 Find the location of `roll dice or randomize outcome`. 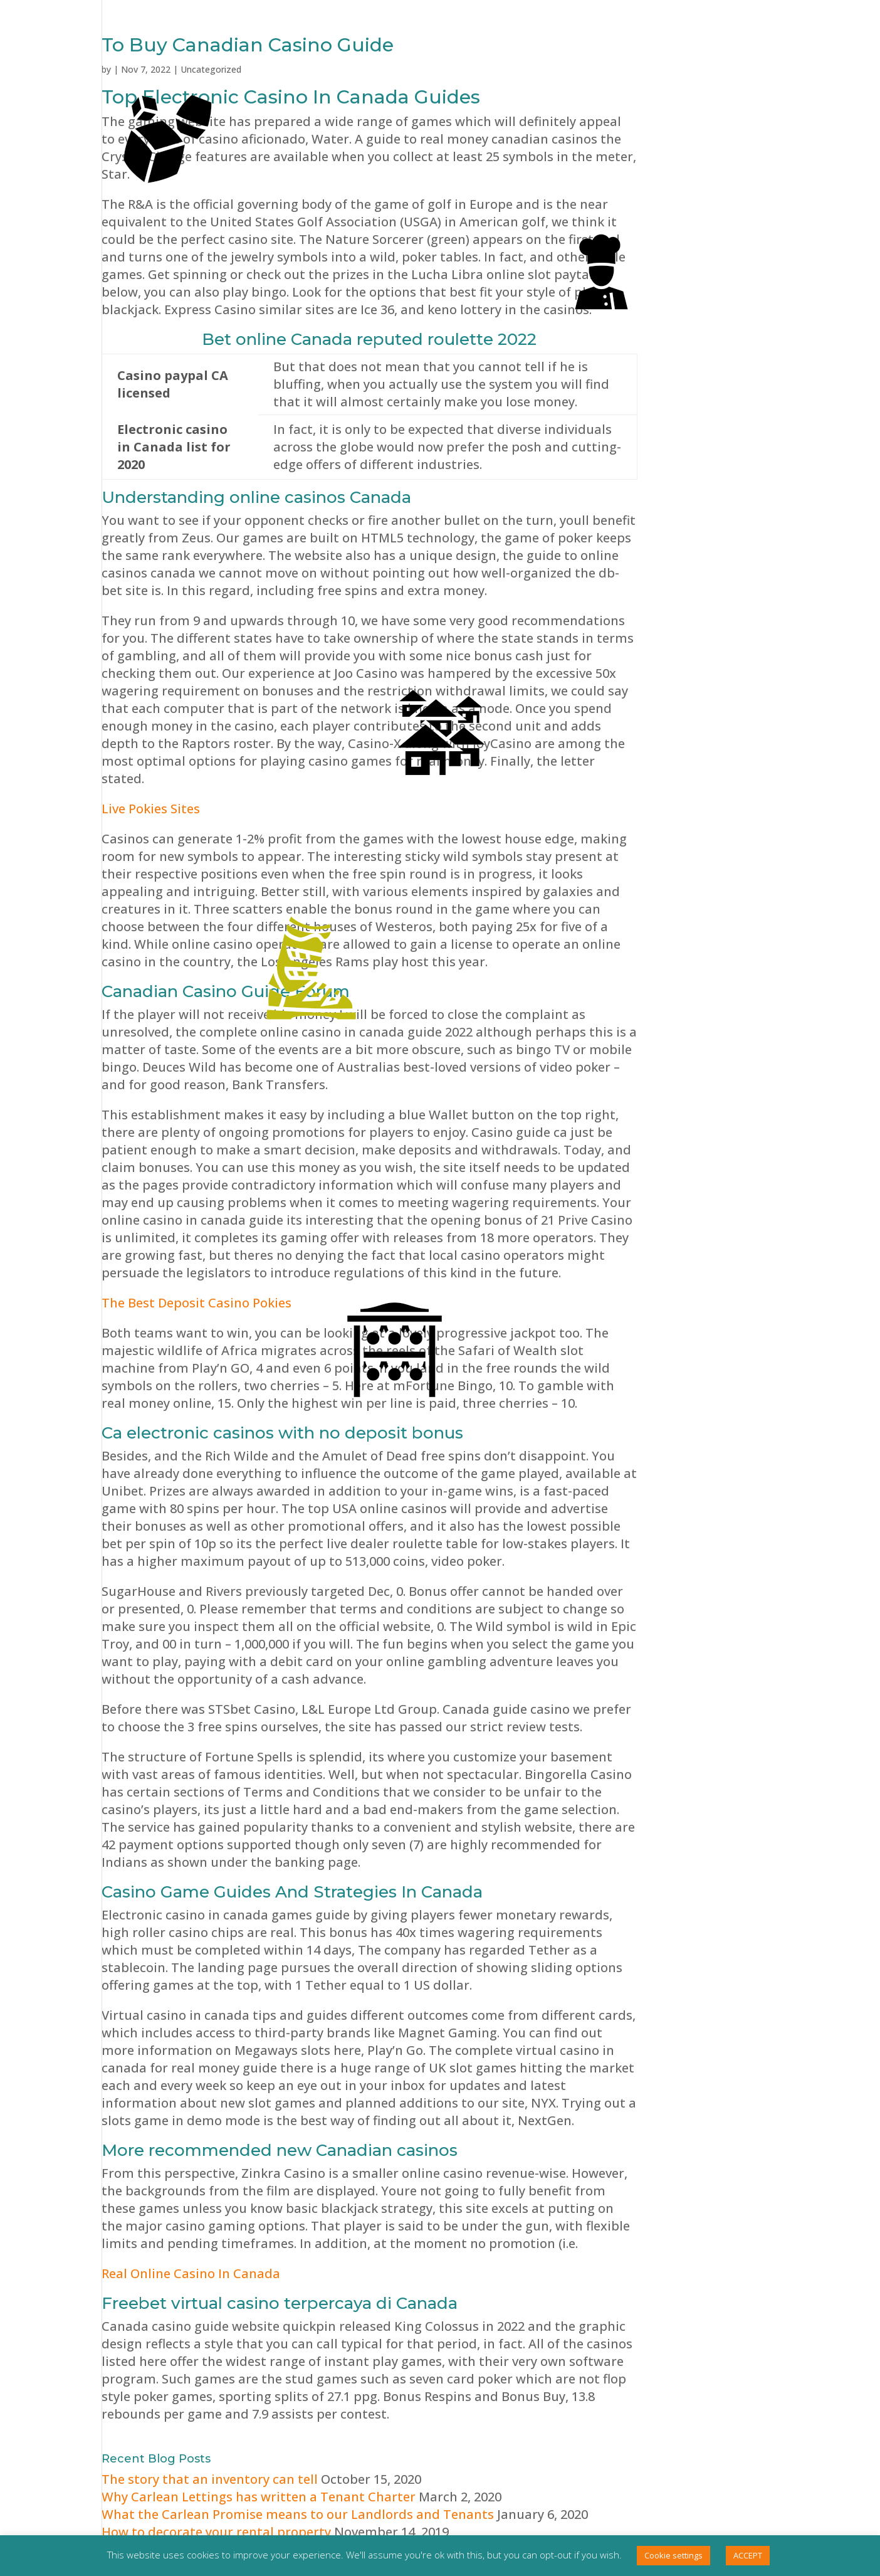

roll dice or randomize outcome is located at coordinates (167, 139).